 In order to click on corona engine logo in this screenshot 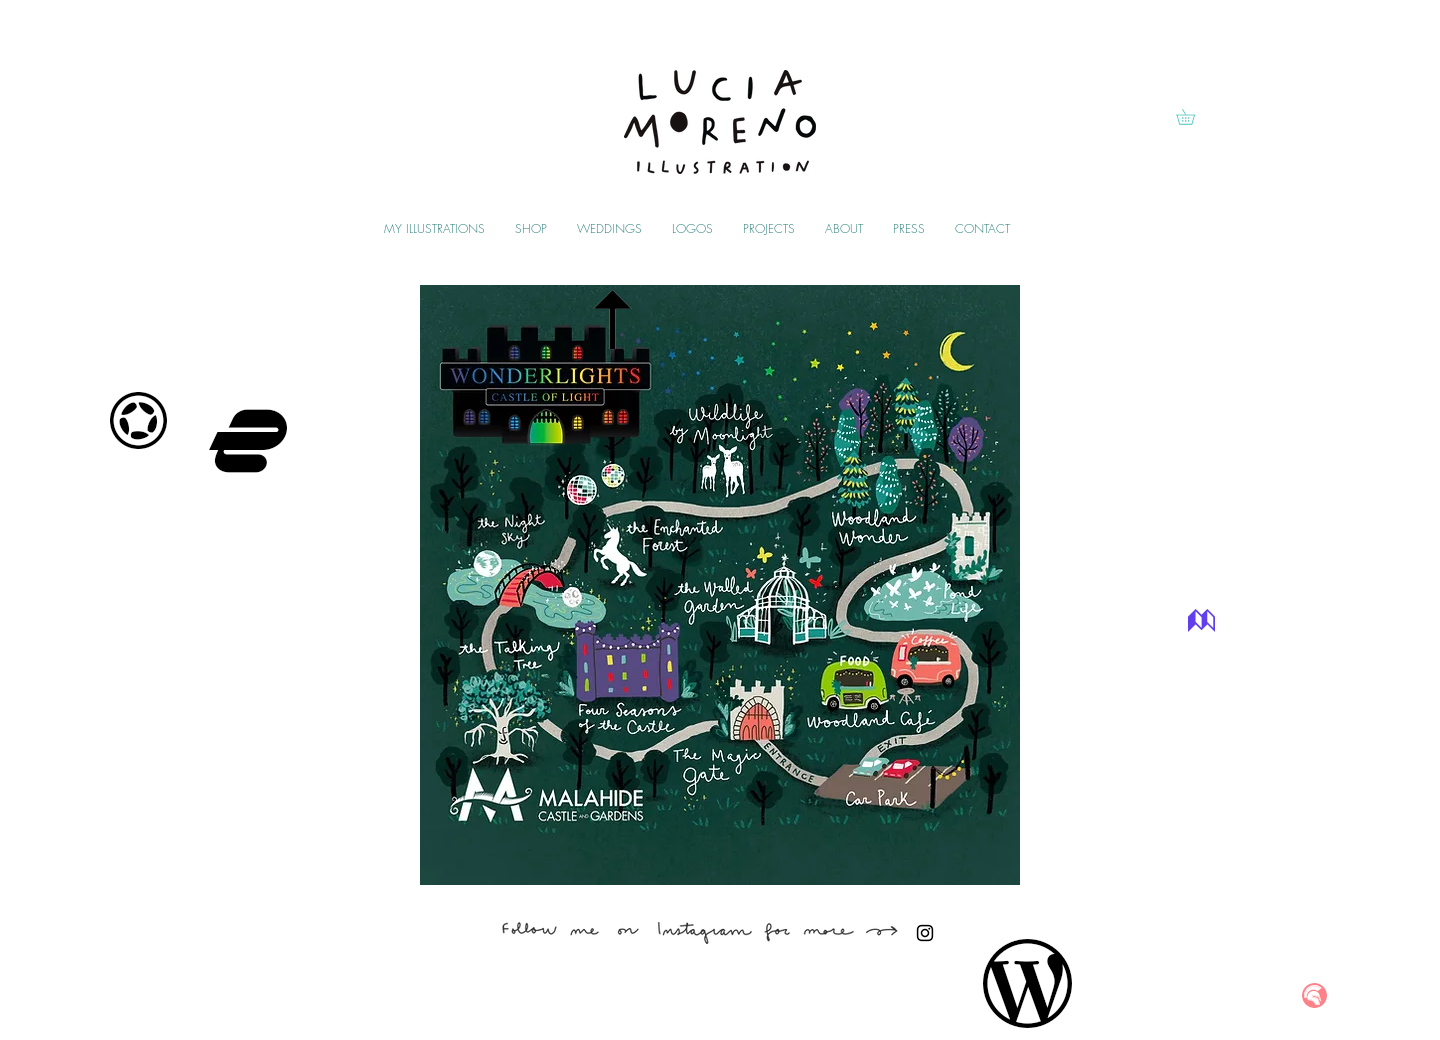, I will do `click(138, 420)`.